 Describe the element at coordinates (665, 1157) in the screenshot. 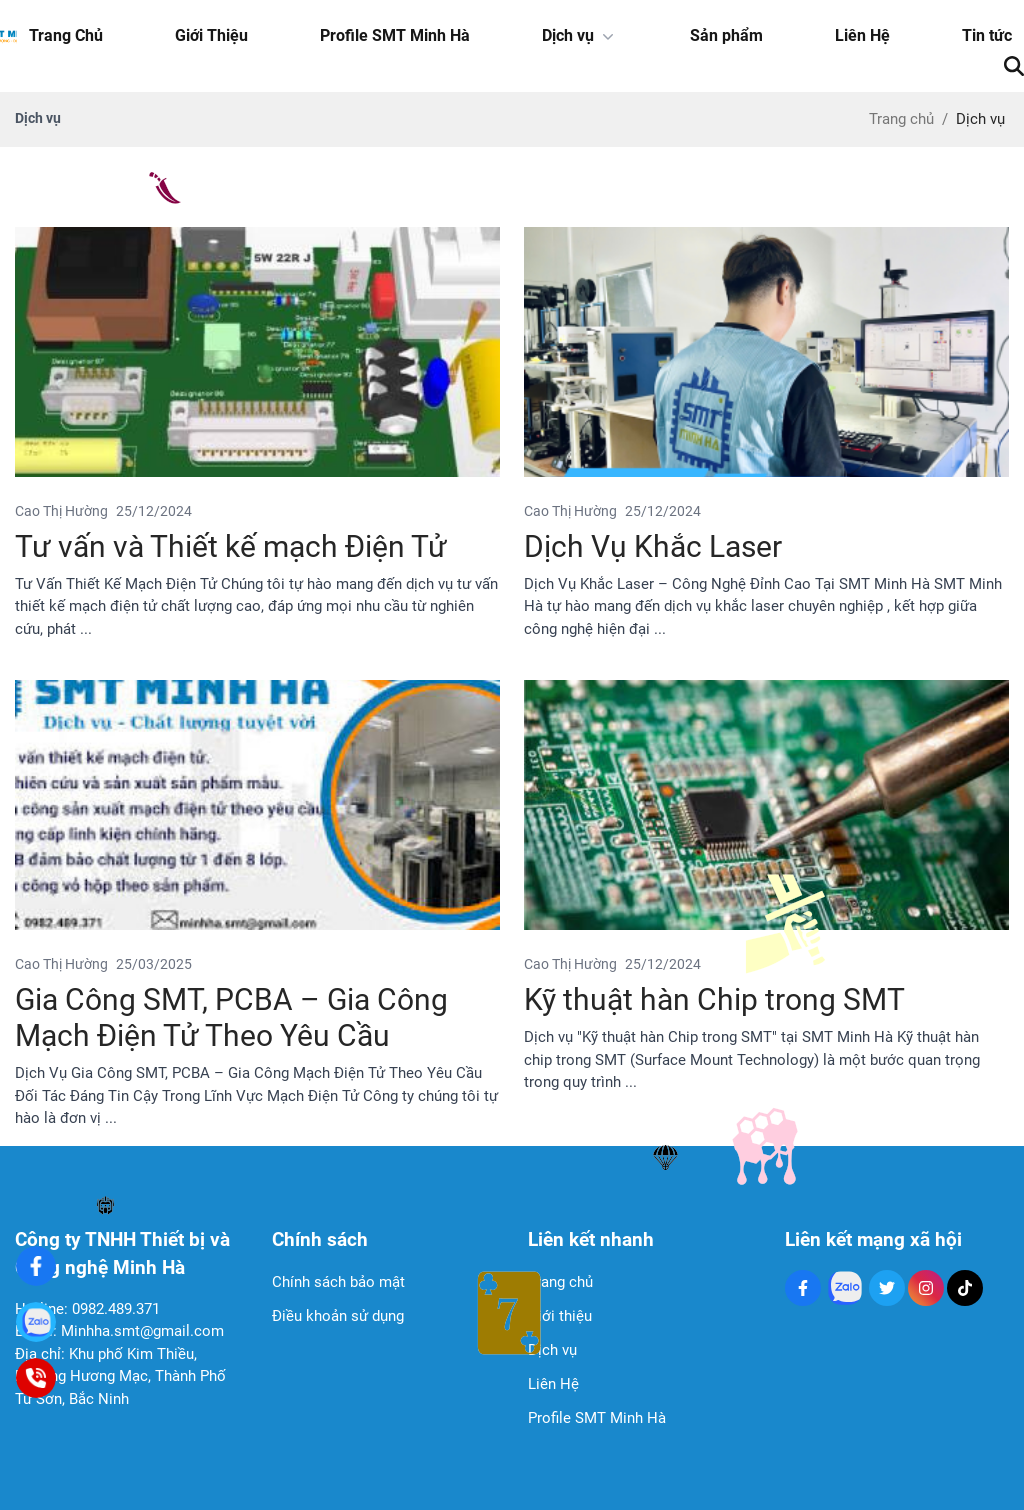

I see `airdrop or delivery incoming` at that location.